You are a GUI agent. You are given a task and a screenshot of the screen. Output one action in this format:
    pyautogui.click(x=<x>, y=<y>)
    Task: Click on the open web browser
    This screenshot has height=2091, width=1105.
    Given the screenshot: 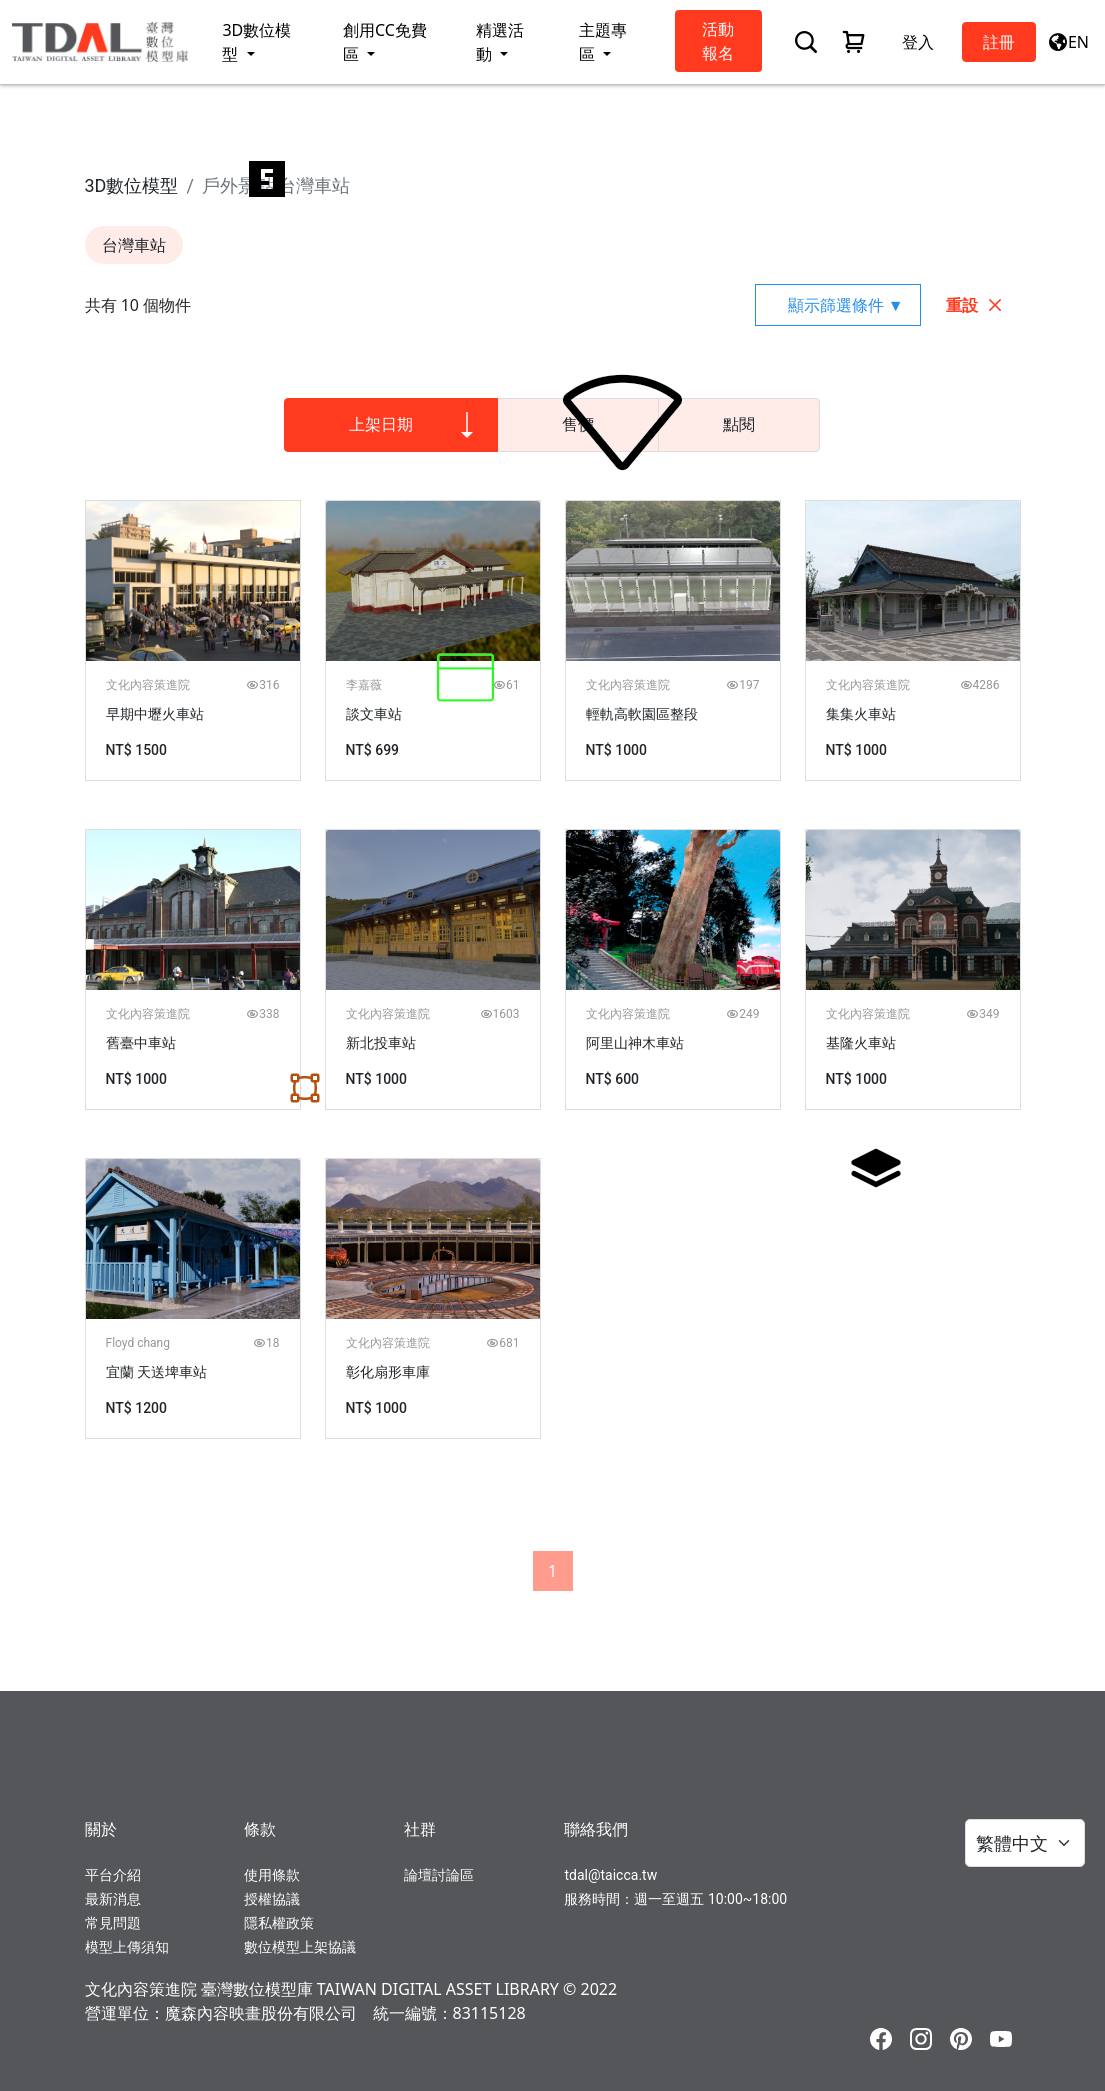 What is the action you would take?
    pyautogui.click(x=465, y=677)
    